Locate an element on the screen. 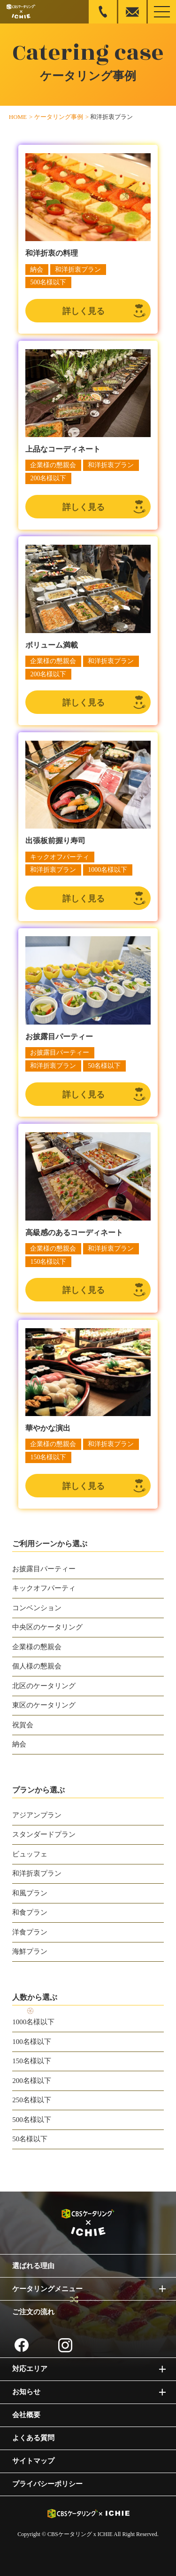 The width and height of the screenshot is (176, 2576). shuffle or randomize playback order is located at coordinates (74, 2299).